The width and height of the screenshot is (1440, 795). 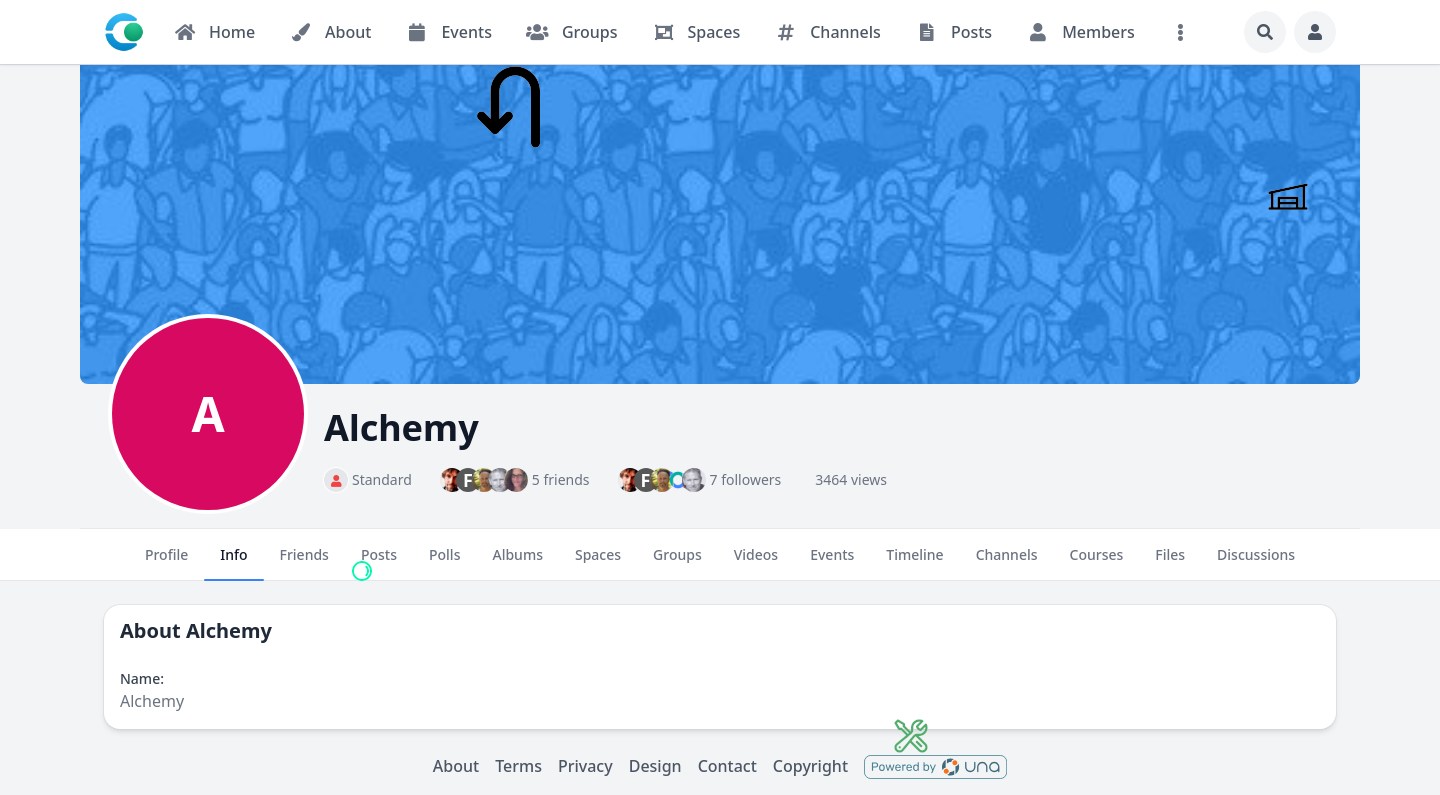 I want to click on access warehouse or storage management, so click(x=1288, y=198).